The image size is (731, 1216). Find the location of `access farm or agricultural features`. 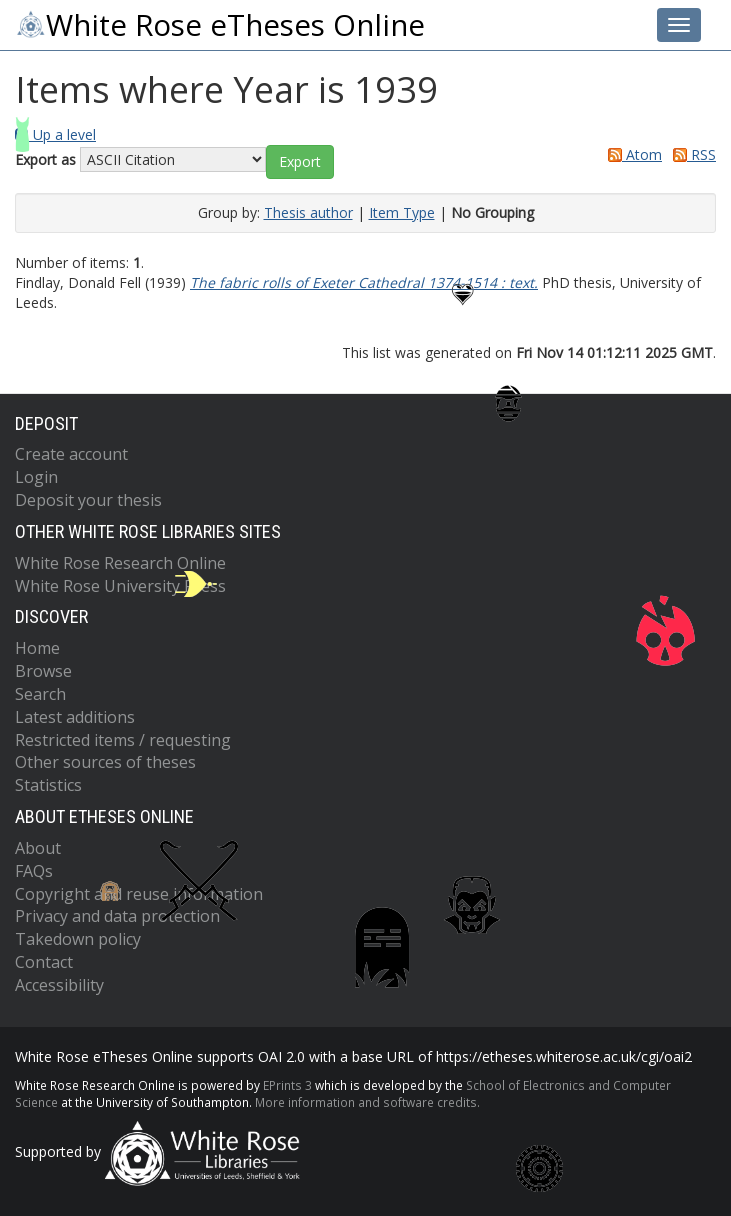

access farm or agricultural features is located at coordinates (110, 891).